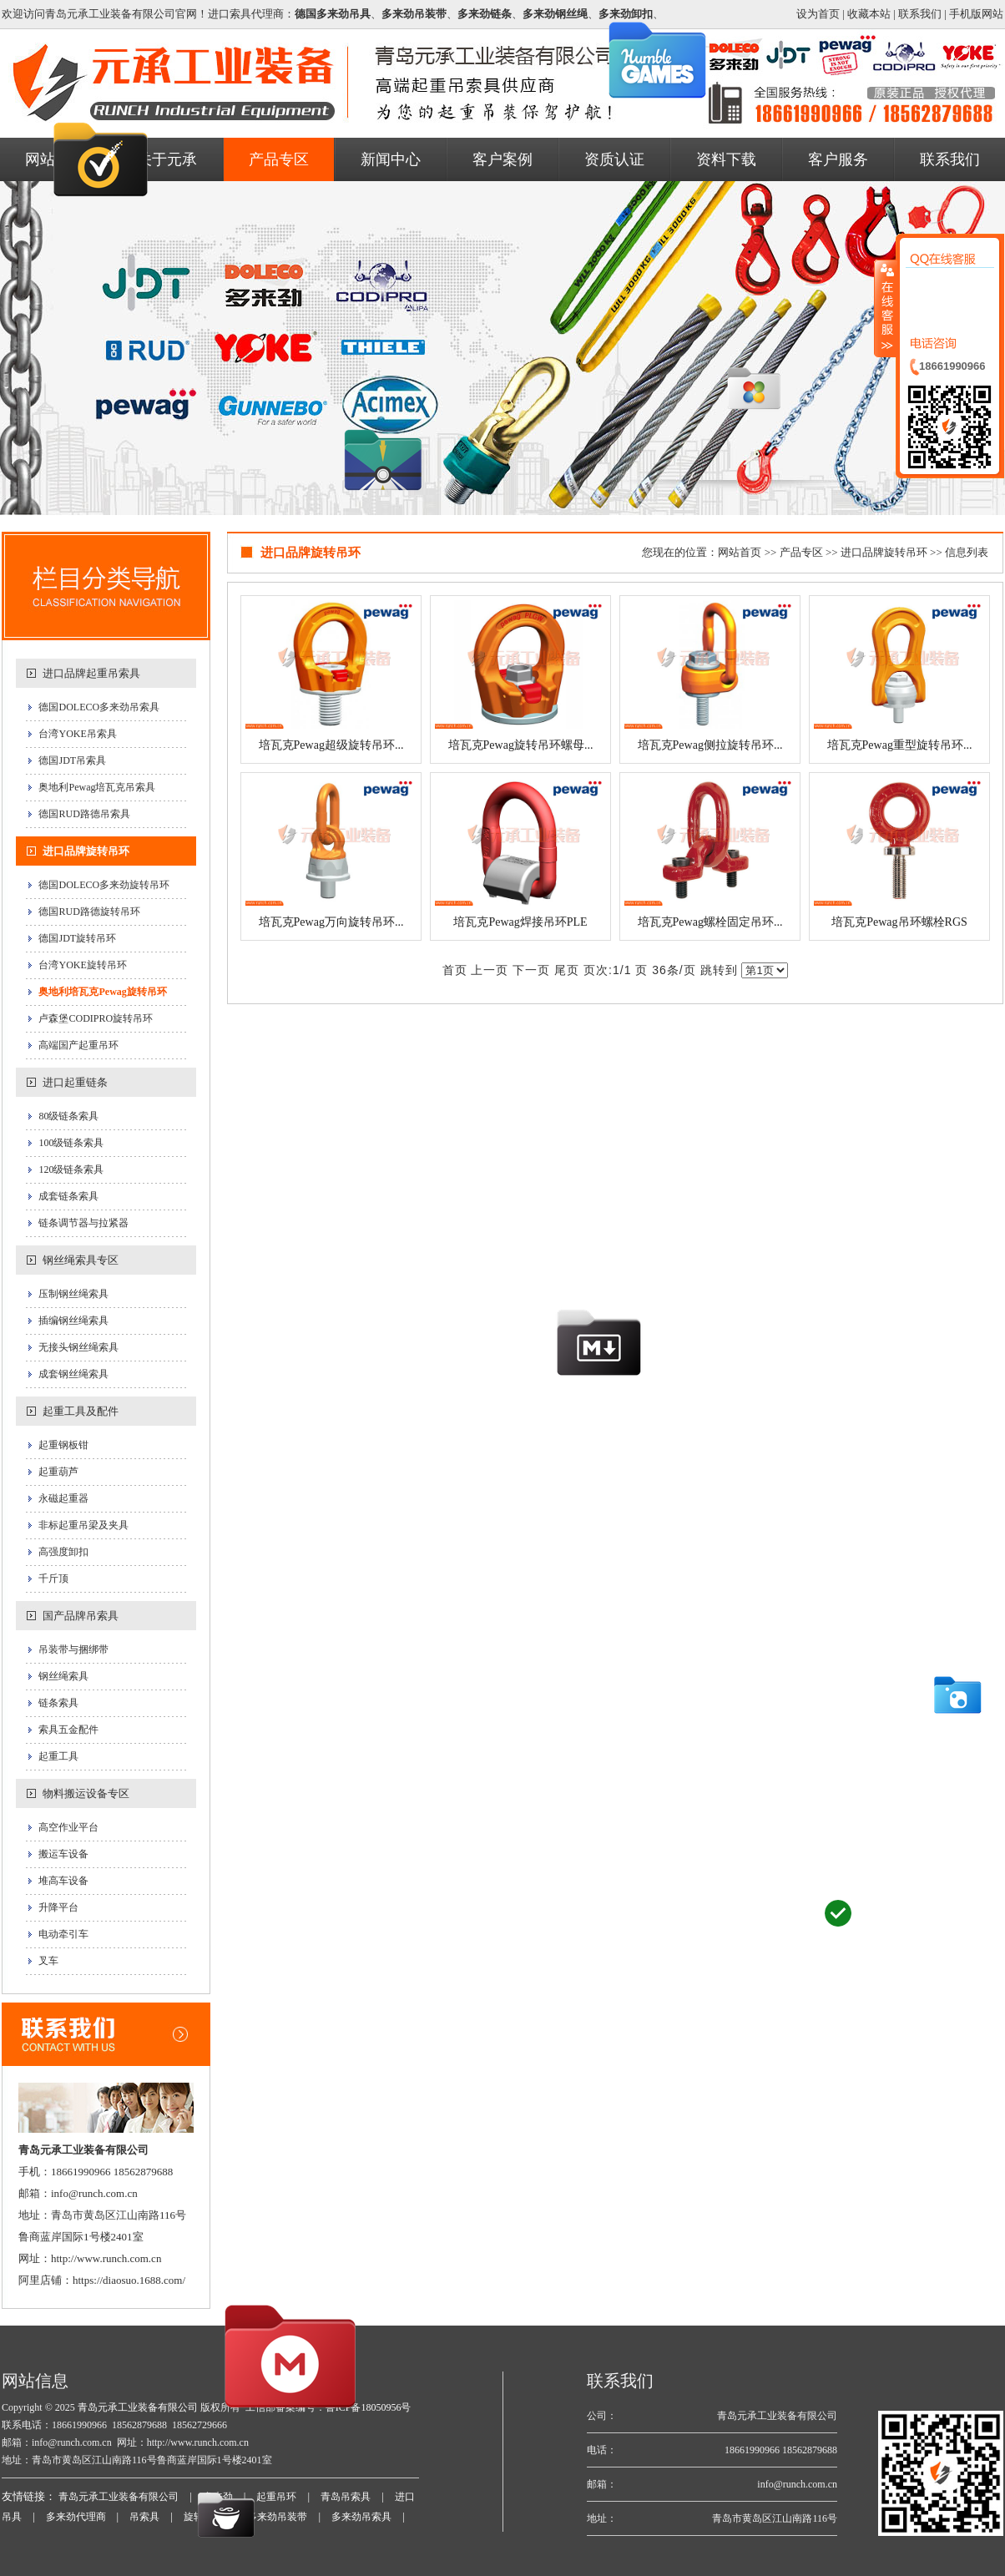 Image resolution: width=1005 pixels, height=2576 pixels. Describe the element at coordinates (290, 2360) in the screenshot. I see `open mega cloud storage folder` at that location.